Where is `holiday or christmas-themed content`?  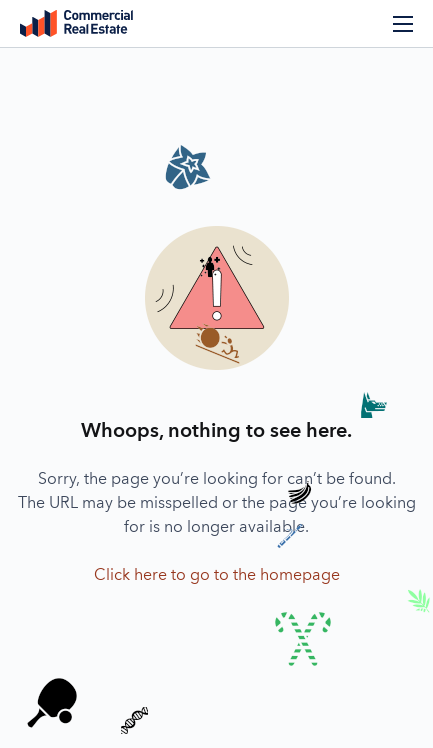 holiday or christmas-themed content is located at coordinates (303, 639).